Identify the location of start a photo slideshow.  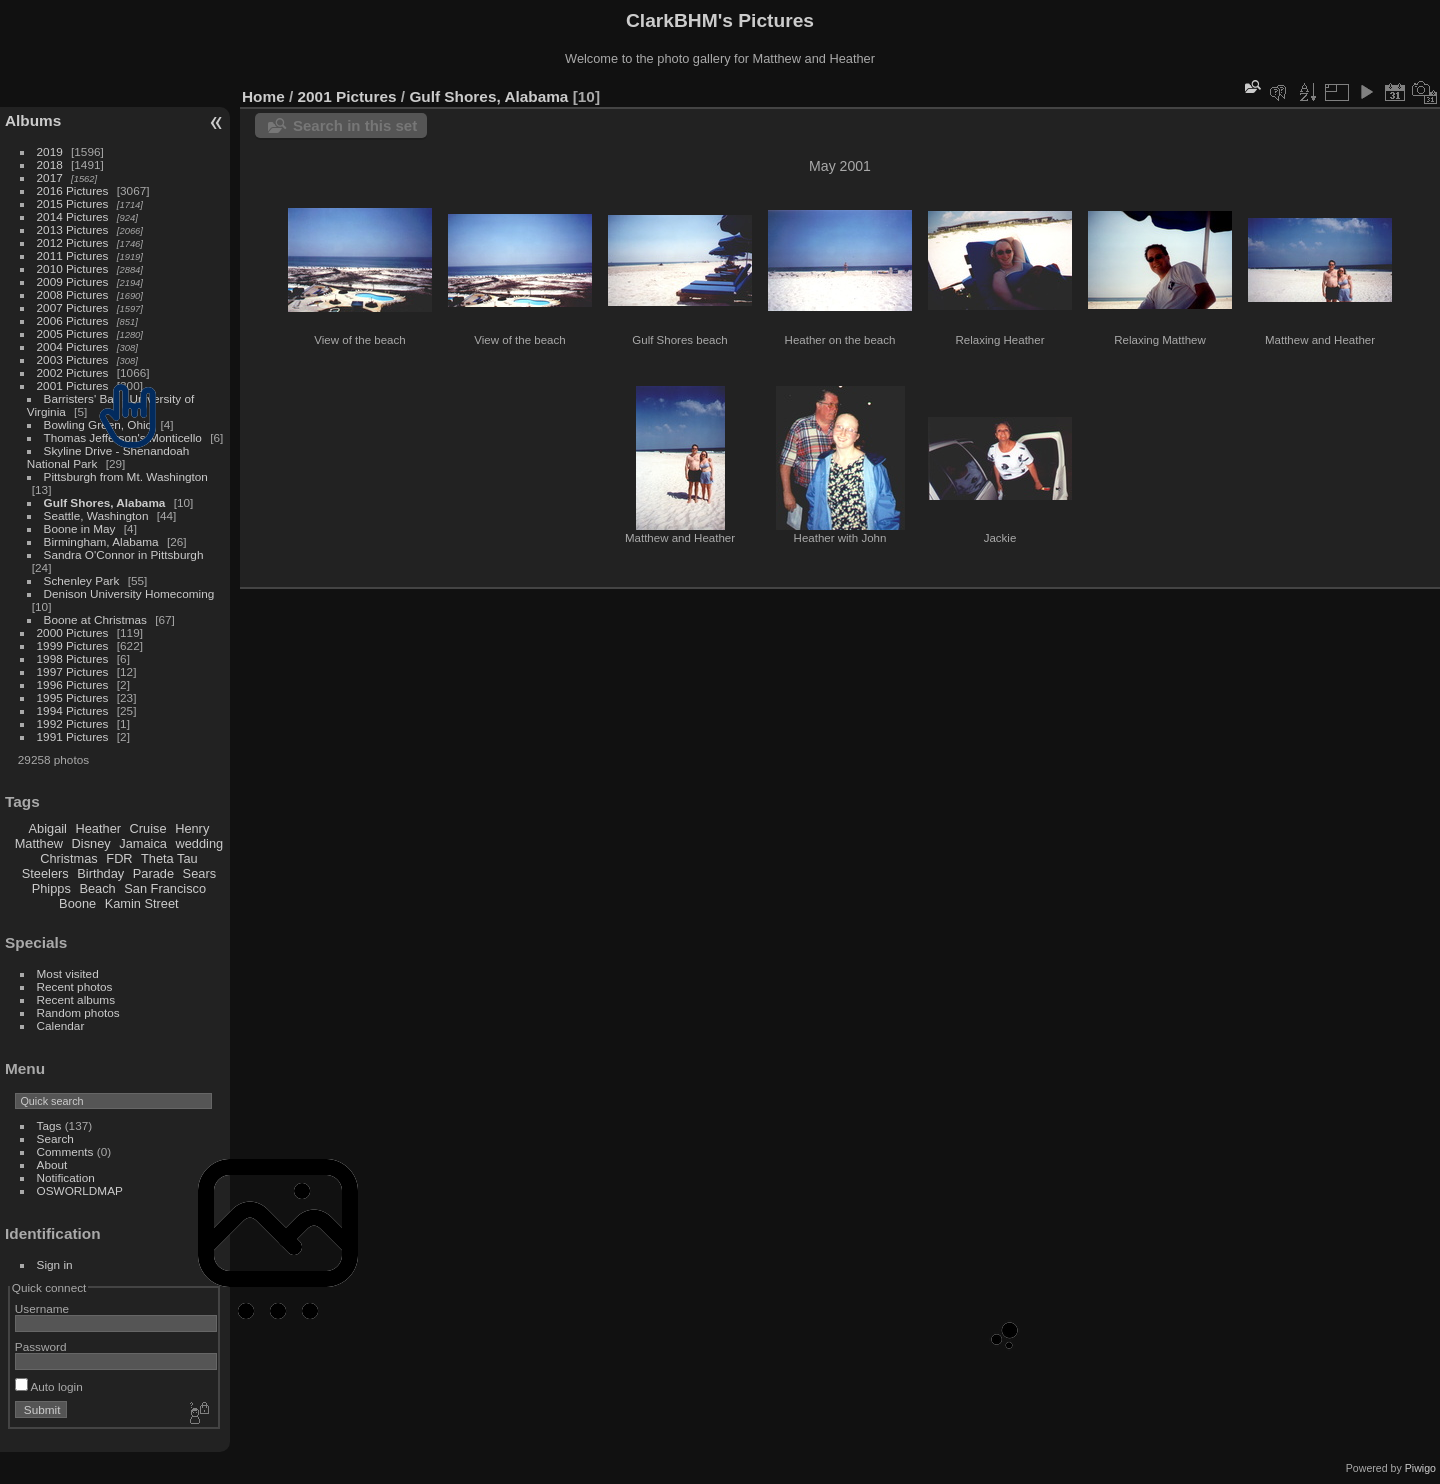
(278, 1239).